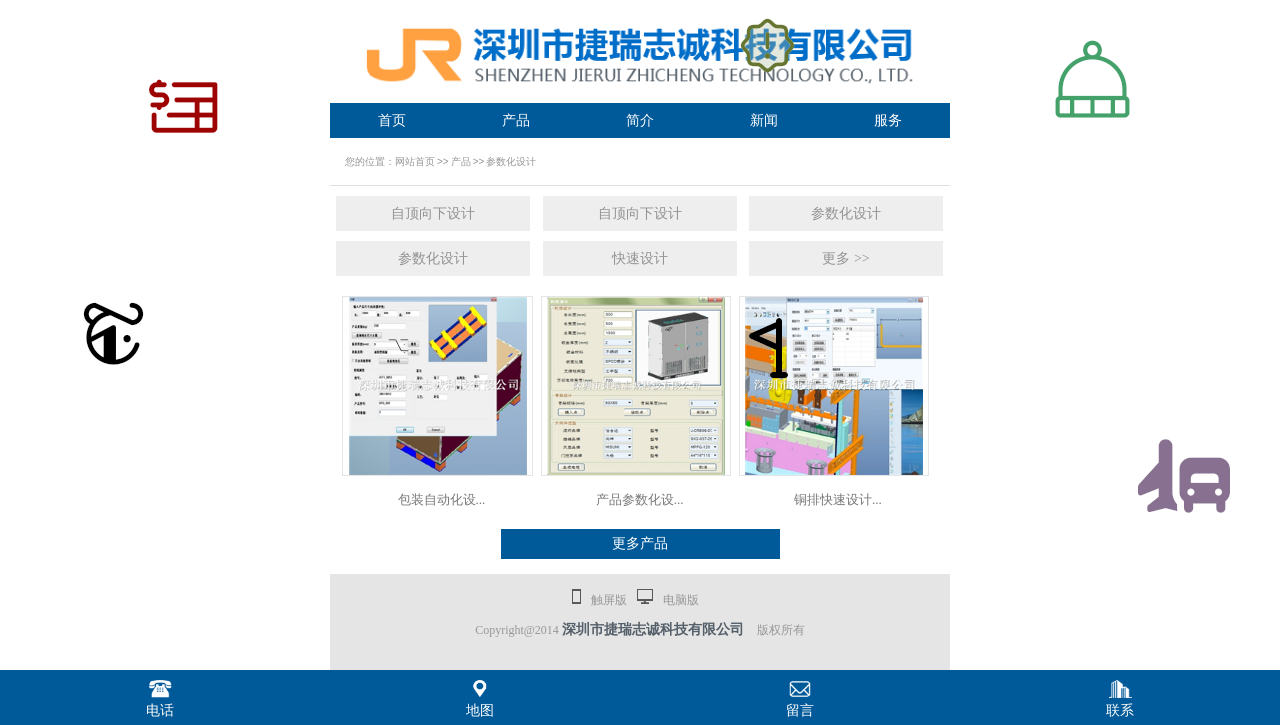  Describe the element at coordinates (767, 45) in the screenshot. I see `indicates a warning or important notice` at that location.